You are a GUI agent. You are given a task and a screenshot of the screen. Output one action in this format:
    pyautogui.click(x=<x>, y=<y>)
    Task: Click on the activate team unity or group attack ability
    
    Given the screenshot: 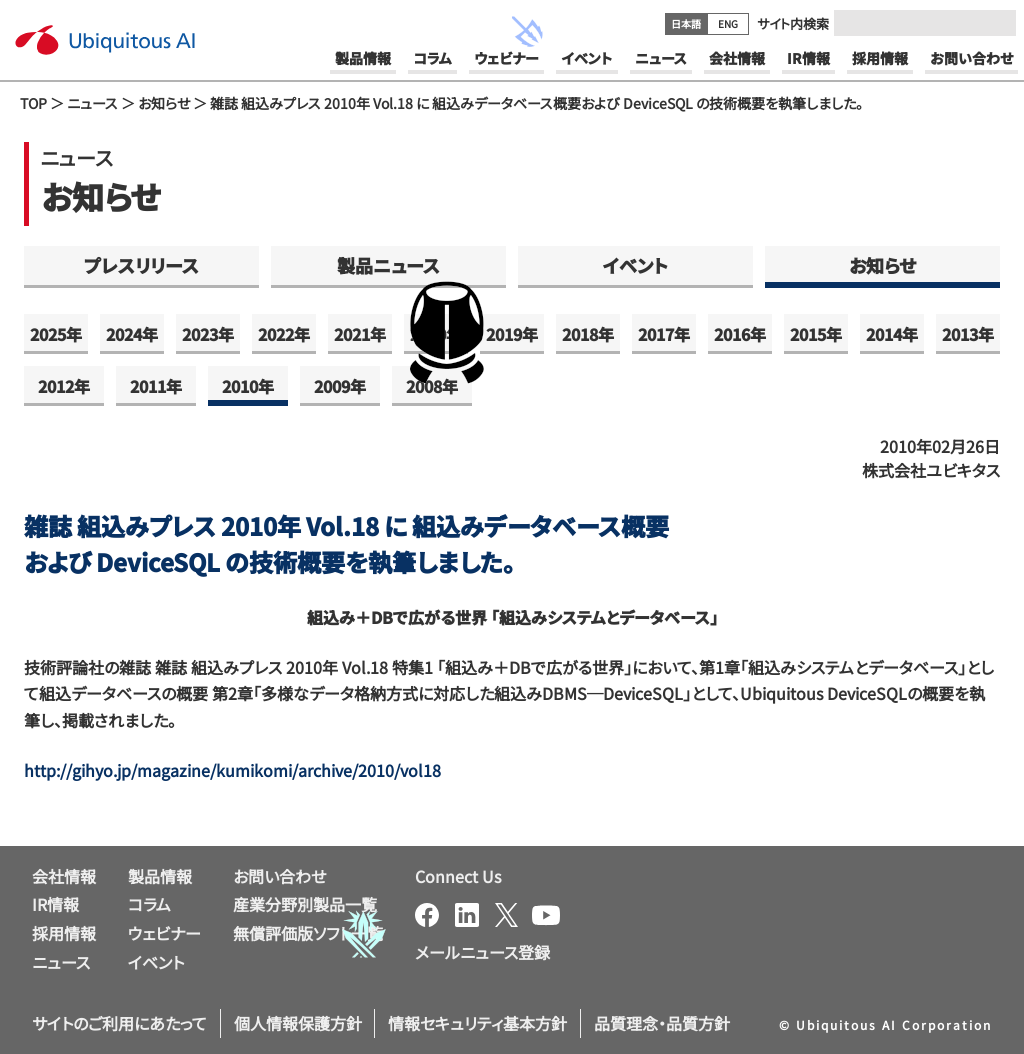 What is the action you would take?
    pyautogui.click(x=364, y=934)
    